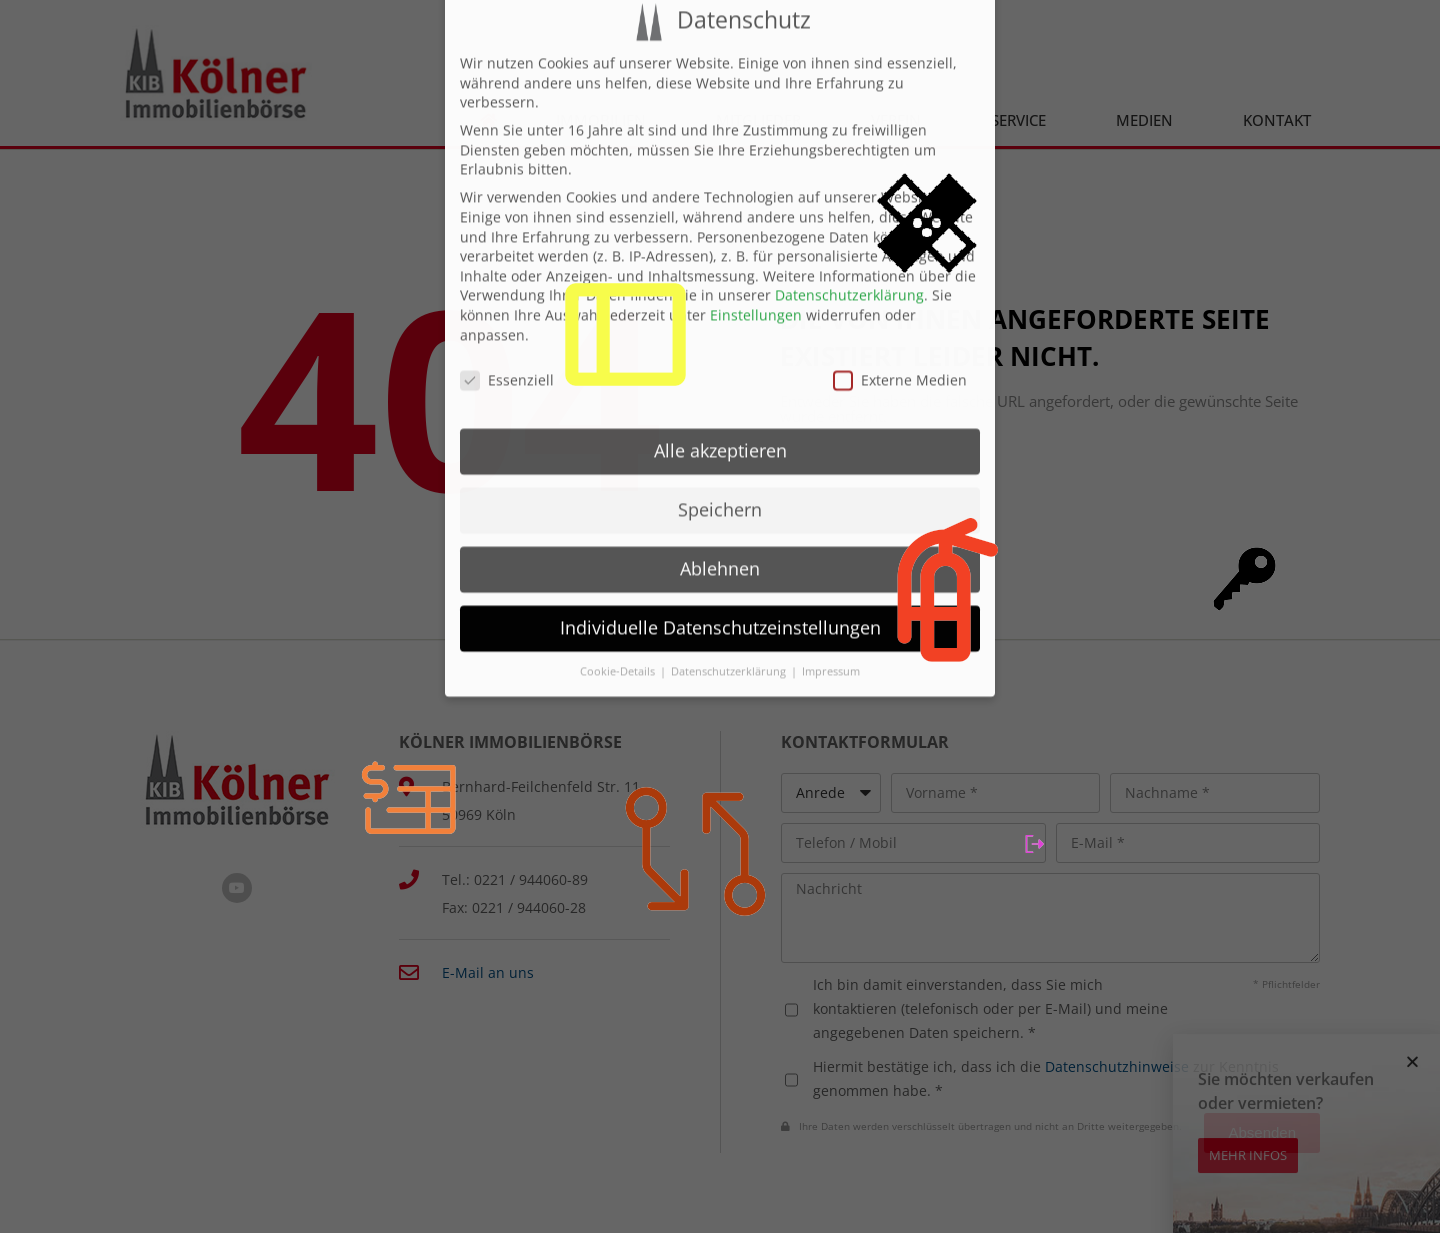 Image resolution: width=1440 pixels, height=1233 pixels. I want to click on view invoice details, so click(410, 799).